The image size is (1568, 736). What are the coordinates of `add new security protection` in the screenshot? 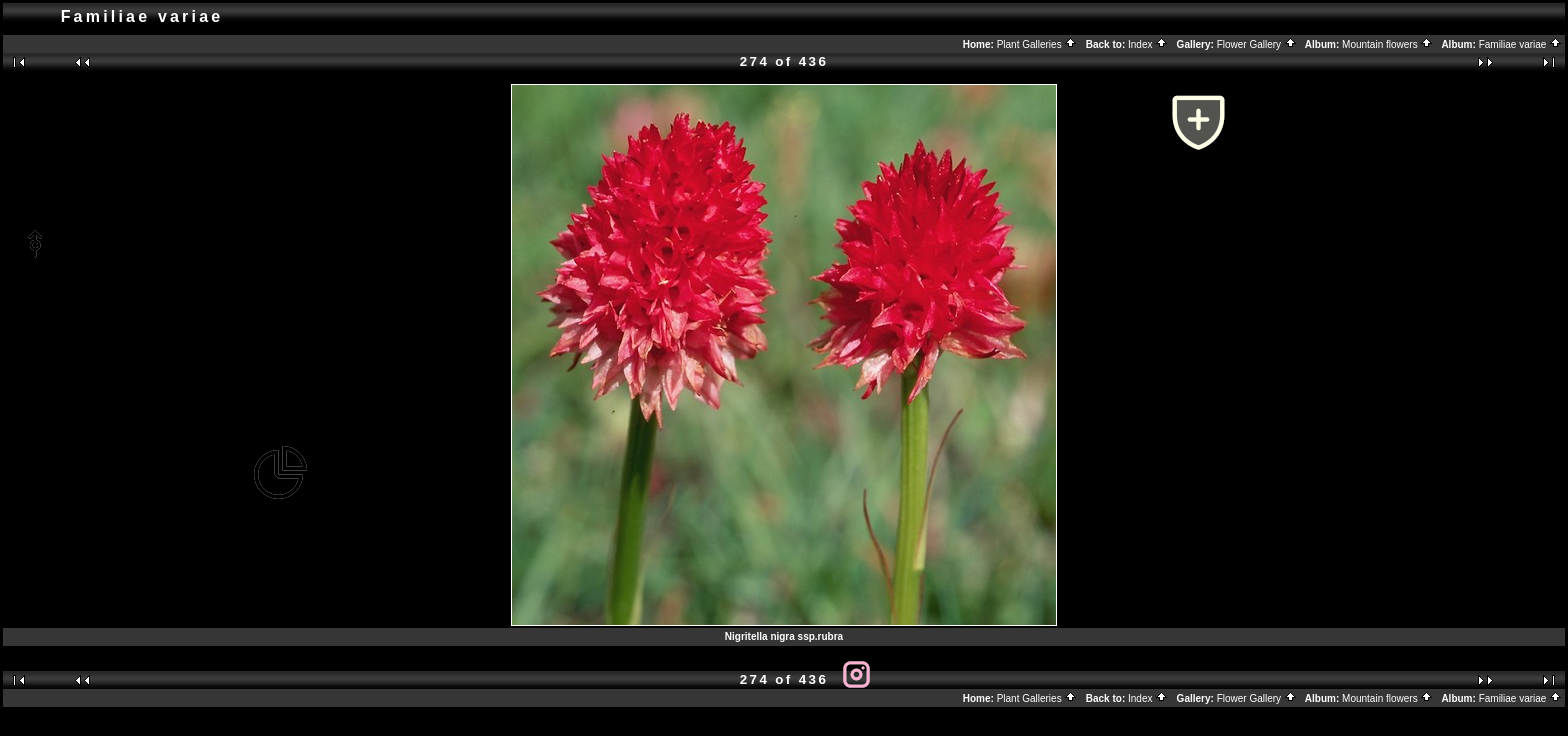 It's located at (1198, 119).